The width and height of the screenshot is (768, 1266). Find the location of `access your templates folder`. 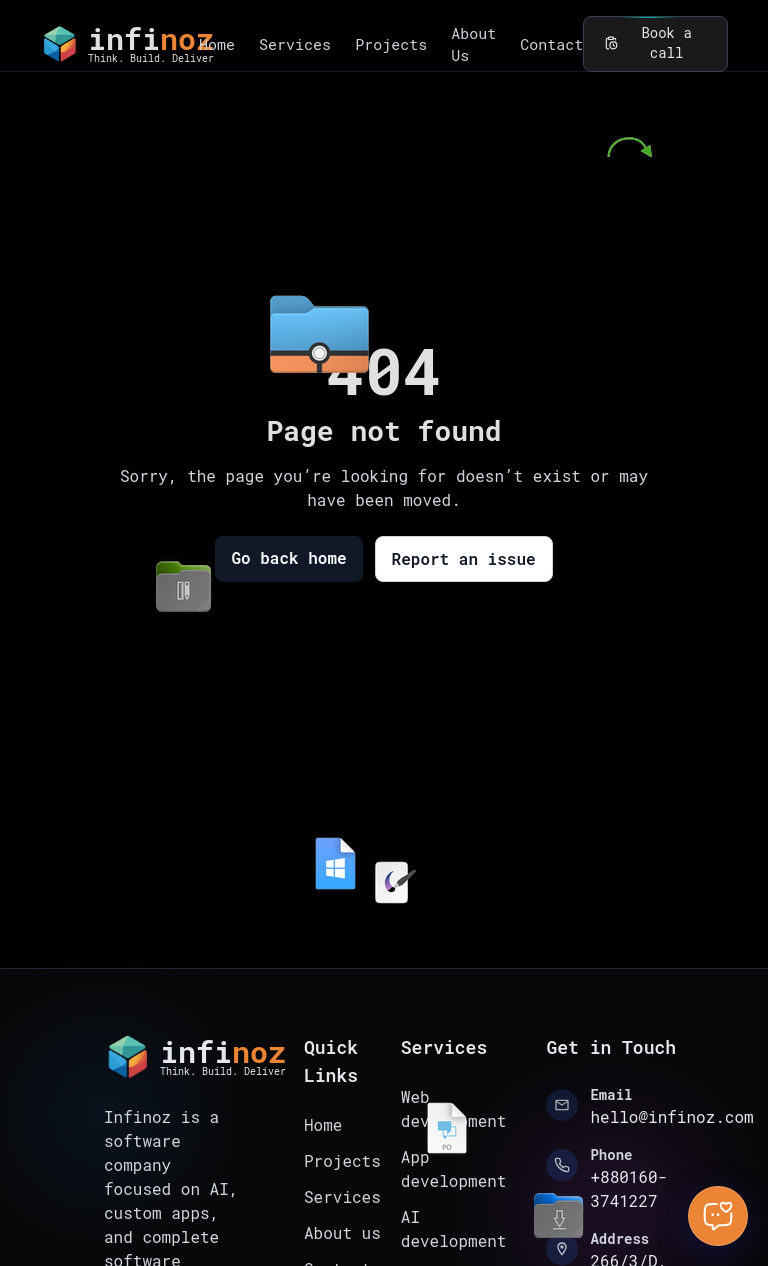

access your templates folder is located at coordinates (183, 586).